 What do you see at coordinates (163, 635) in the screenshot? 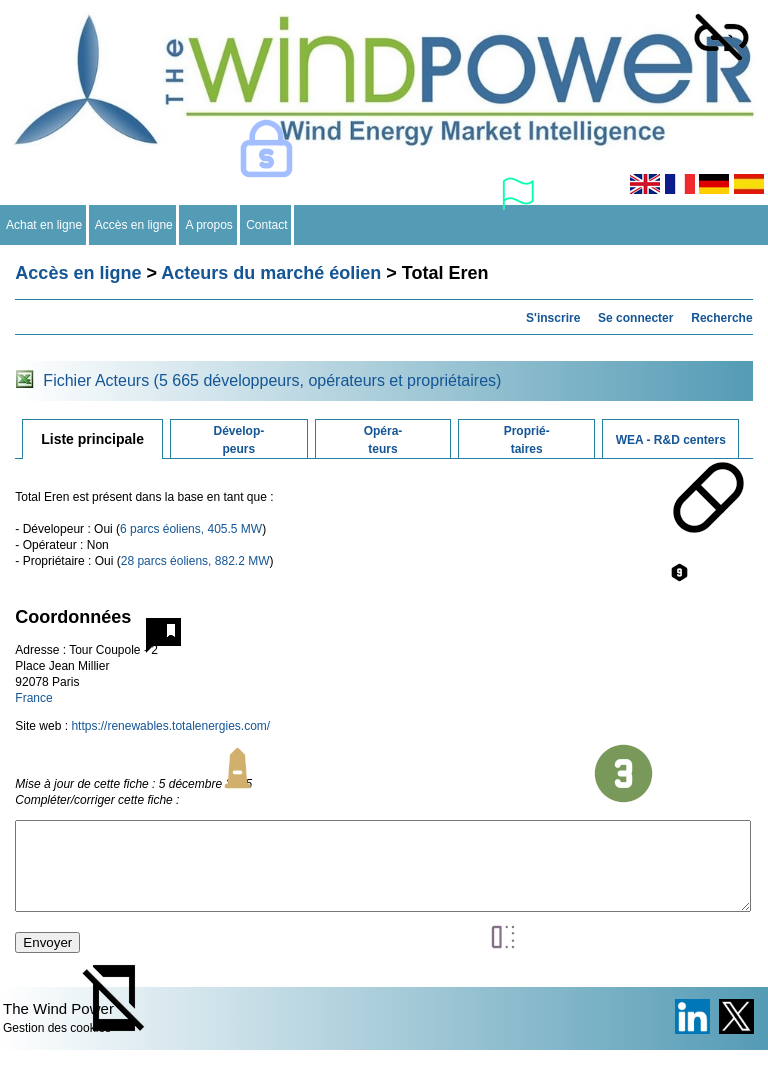
I see `access saved comments or notes` at bounding box center [163, 635].